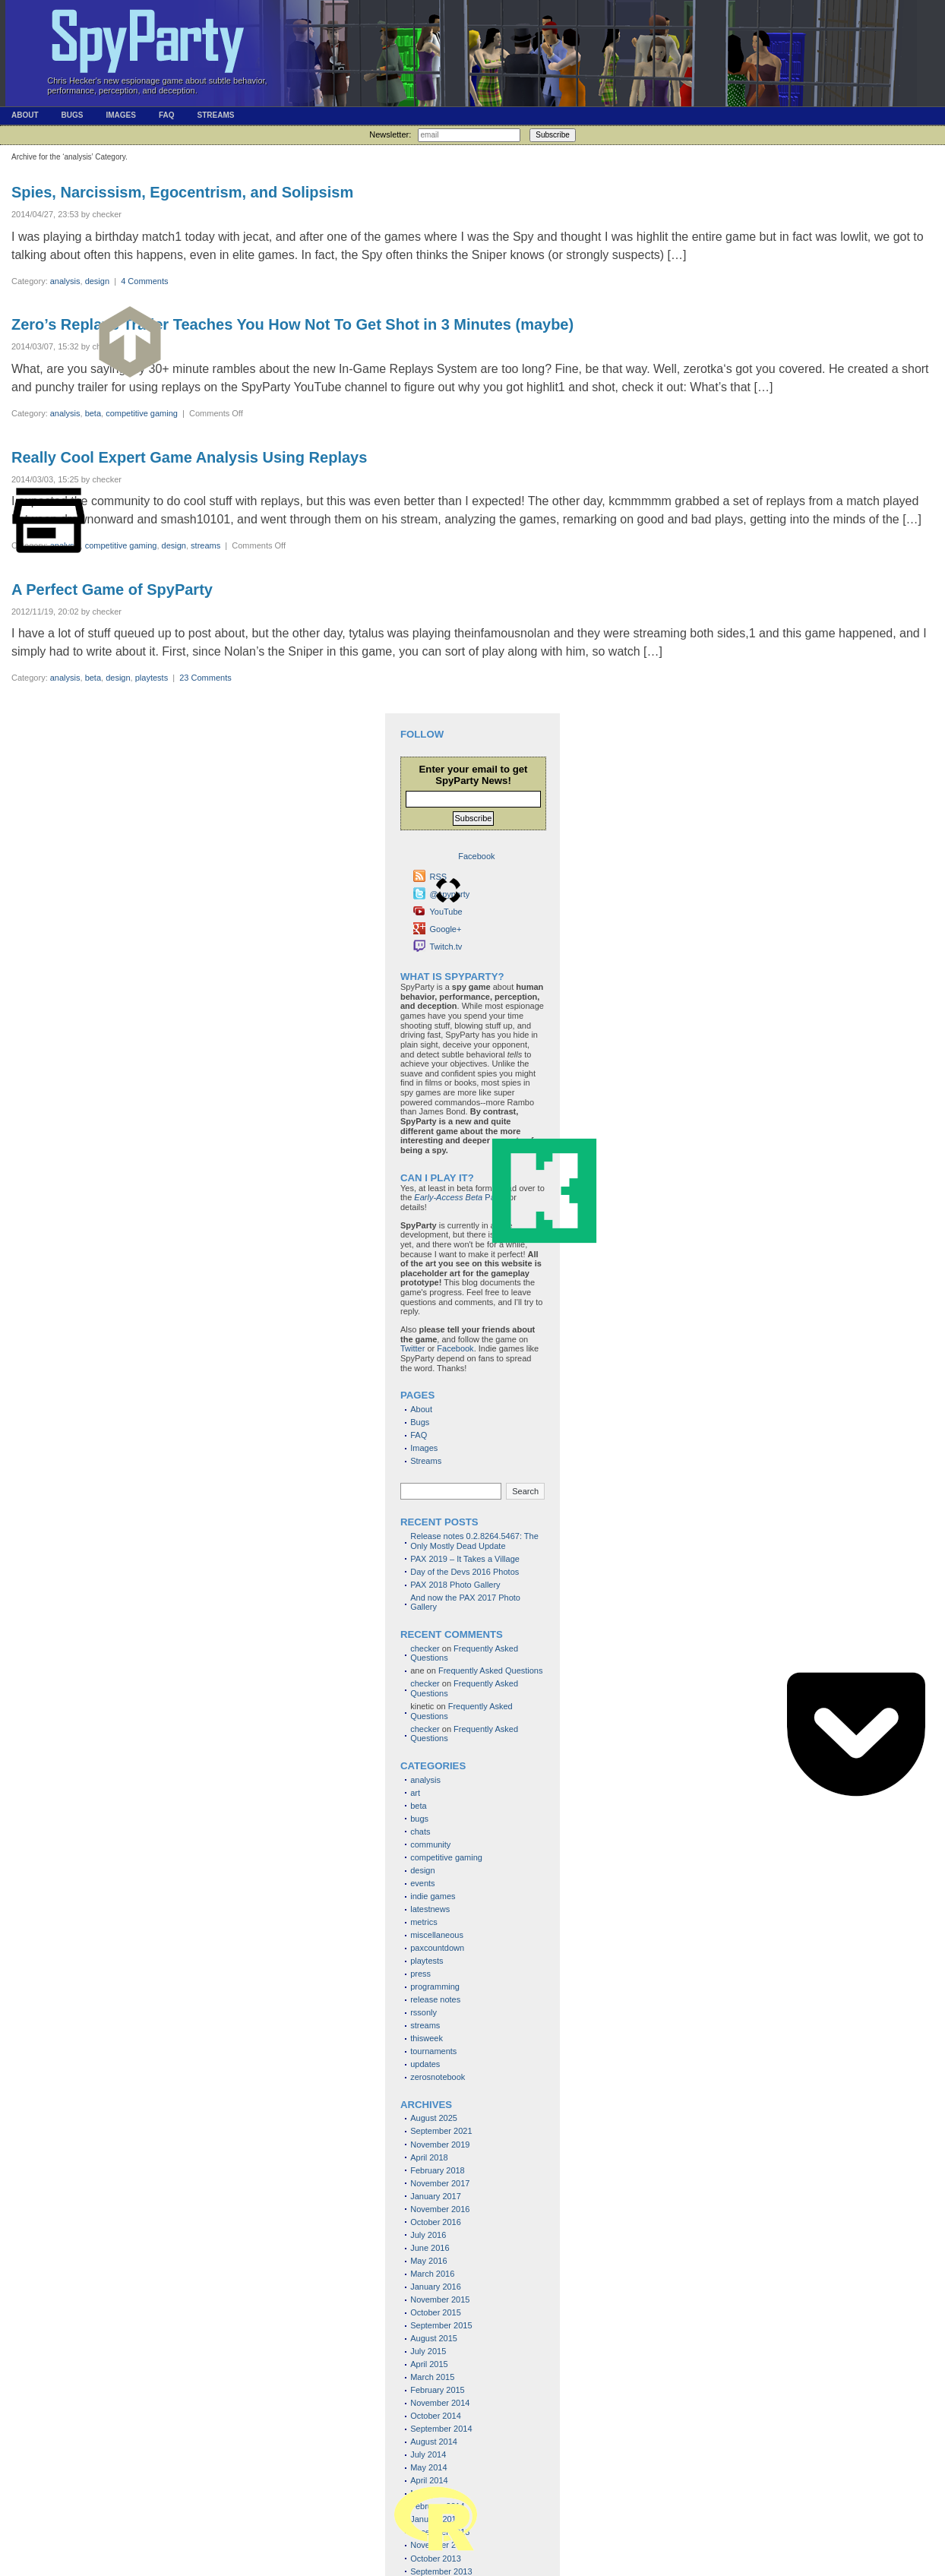 This screenshot has height=2576, width=945. I want to click on open the Kick streaming platform, so click(544, 1190).